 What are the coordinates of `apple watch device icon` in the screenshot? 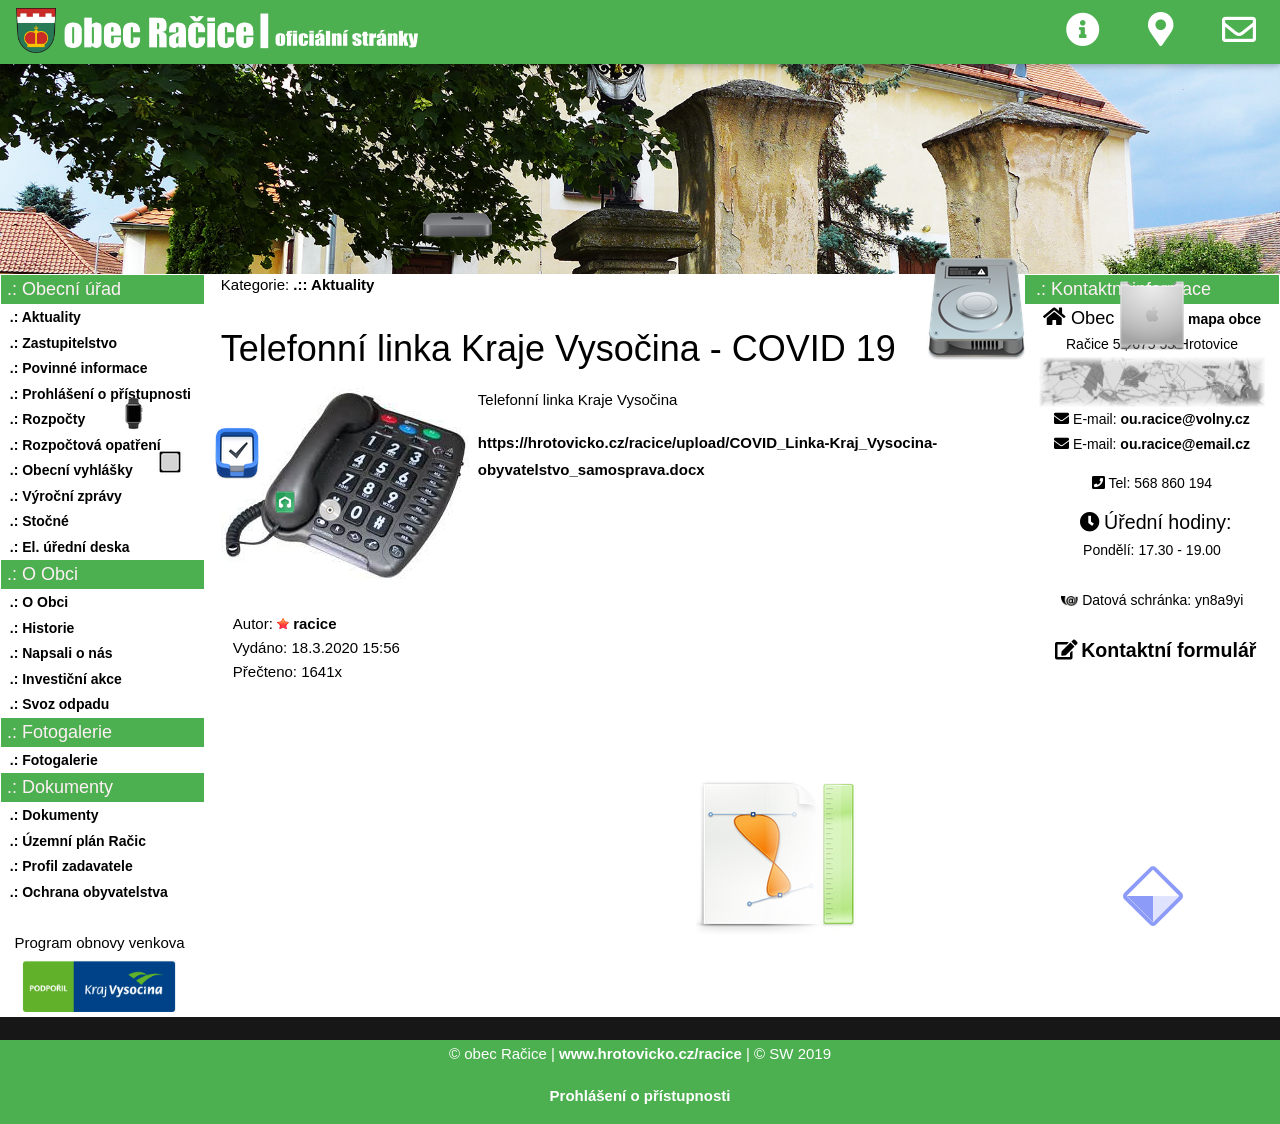 It's located at (133, 413).